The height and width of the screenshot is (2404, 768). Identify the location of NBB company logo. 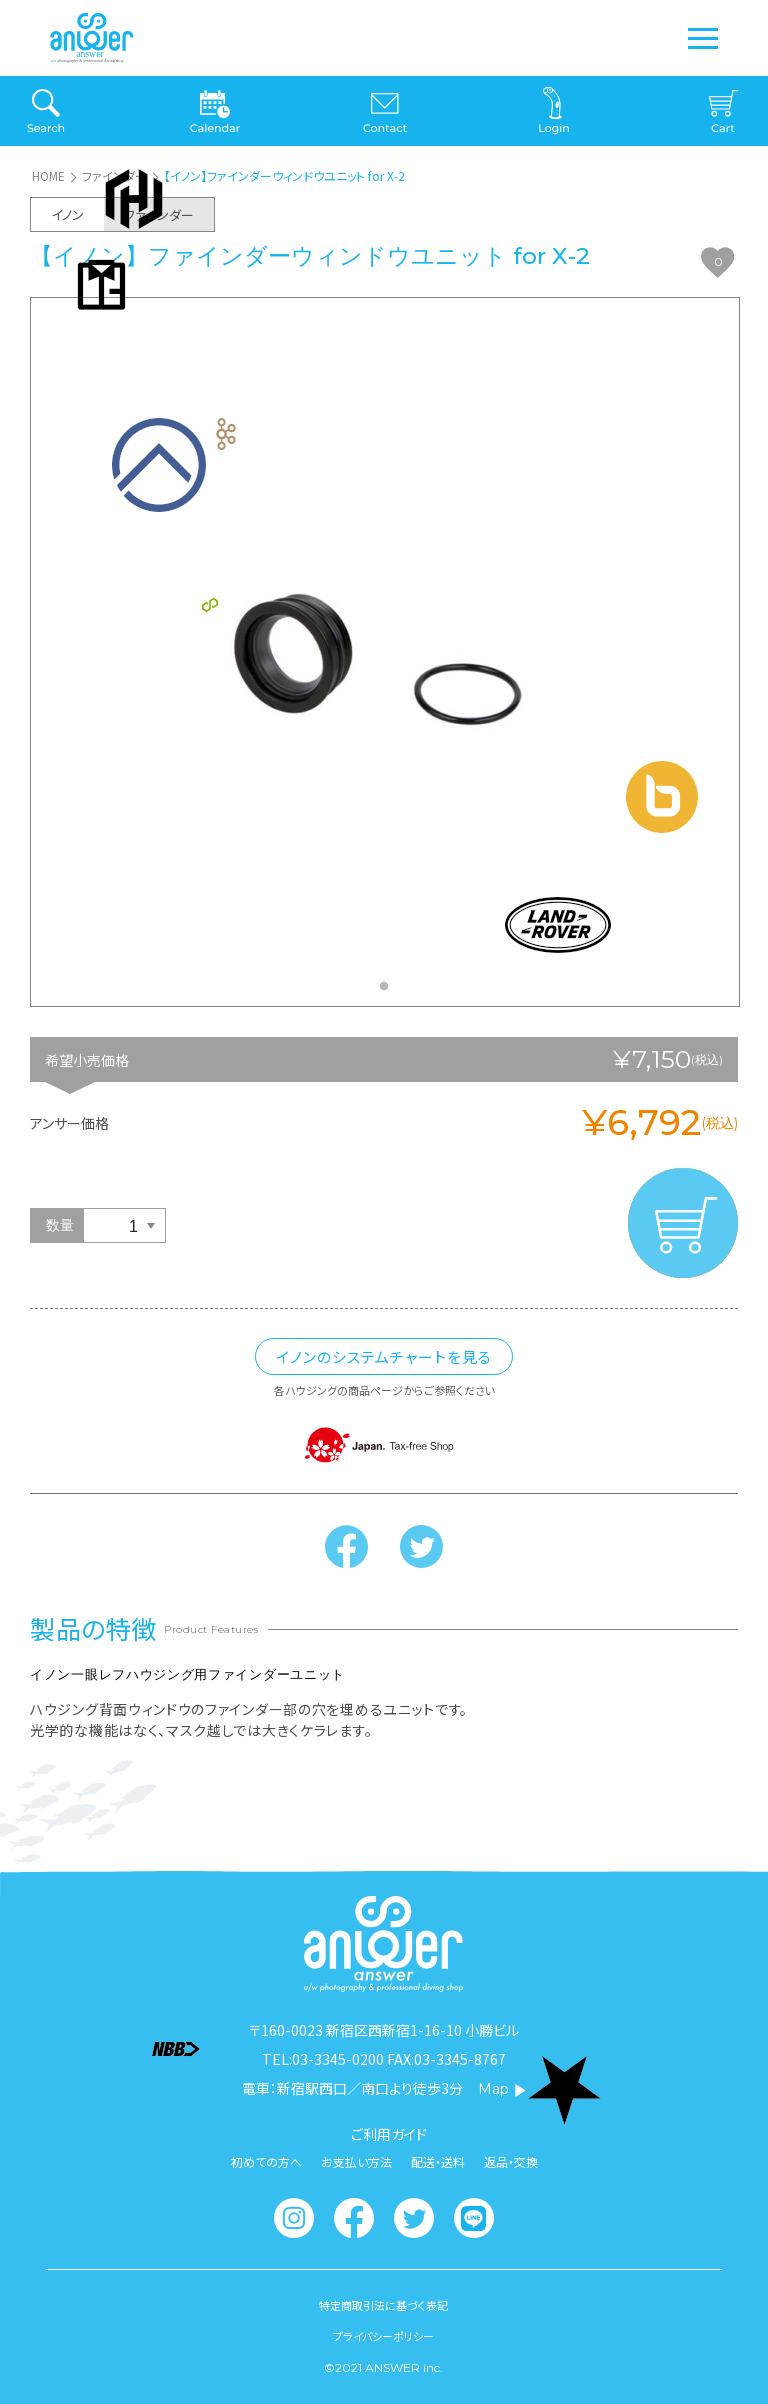
(176, 2049).